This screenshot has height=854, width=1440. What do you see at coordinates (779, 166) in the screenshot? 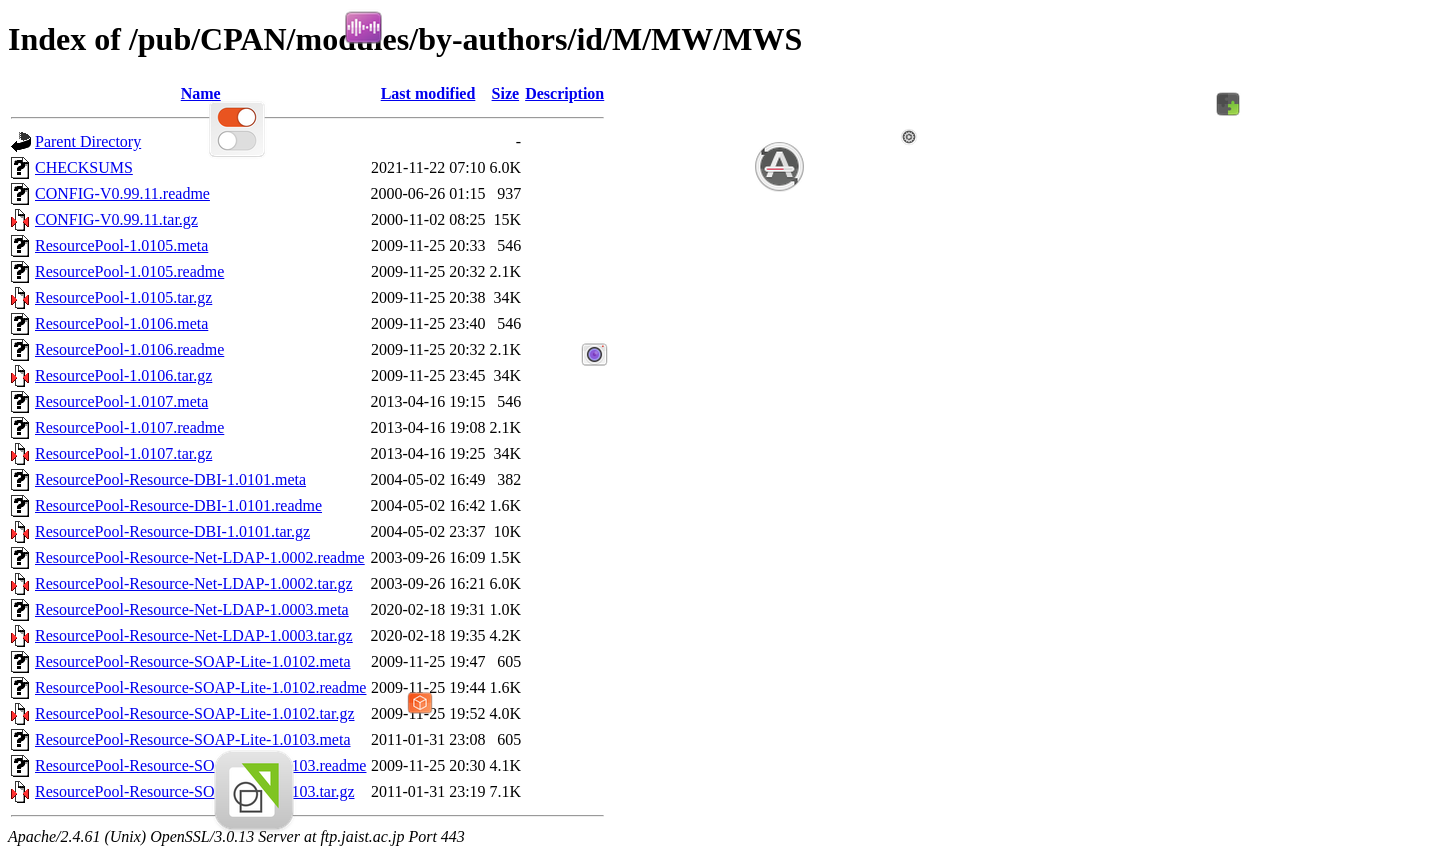
I see `open the system software update application` at bounding box center [779, 166].